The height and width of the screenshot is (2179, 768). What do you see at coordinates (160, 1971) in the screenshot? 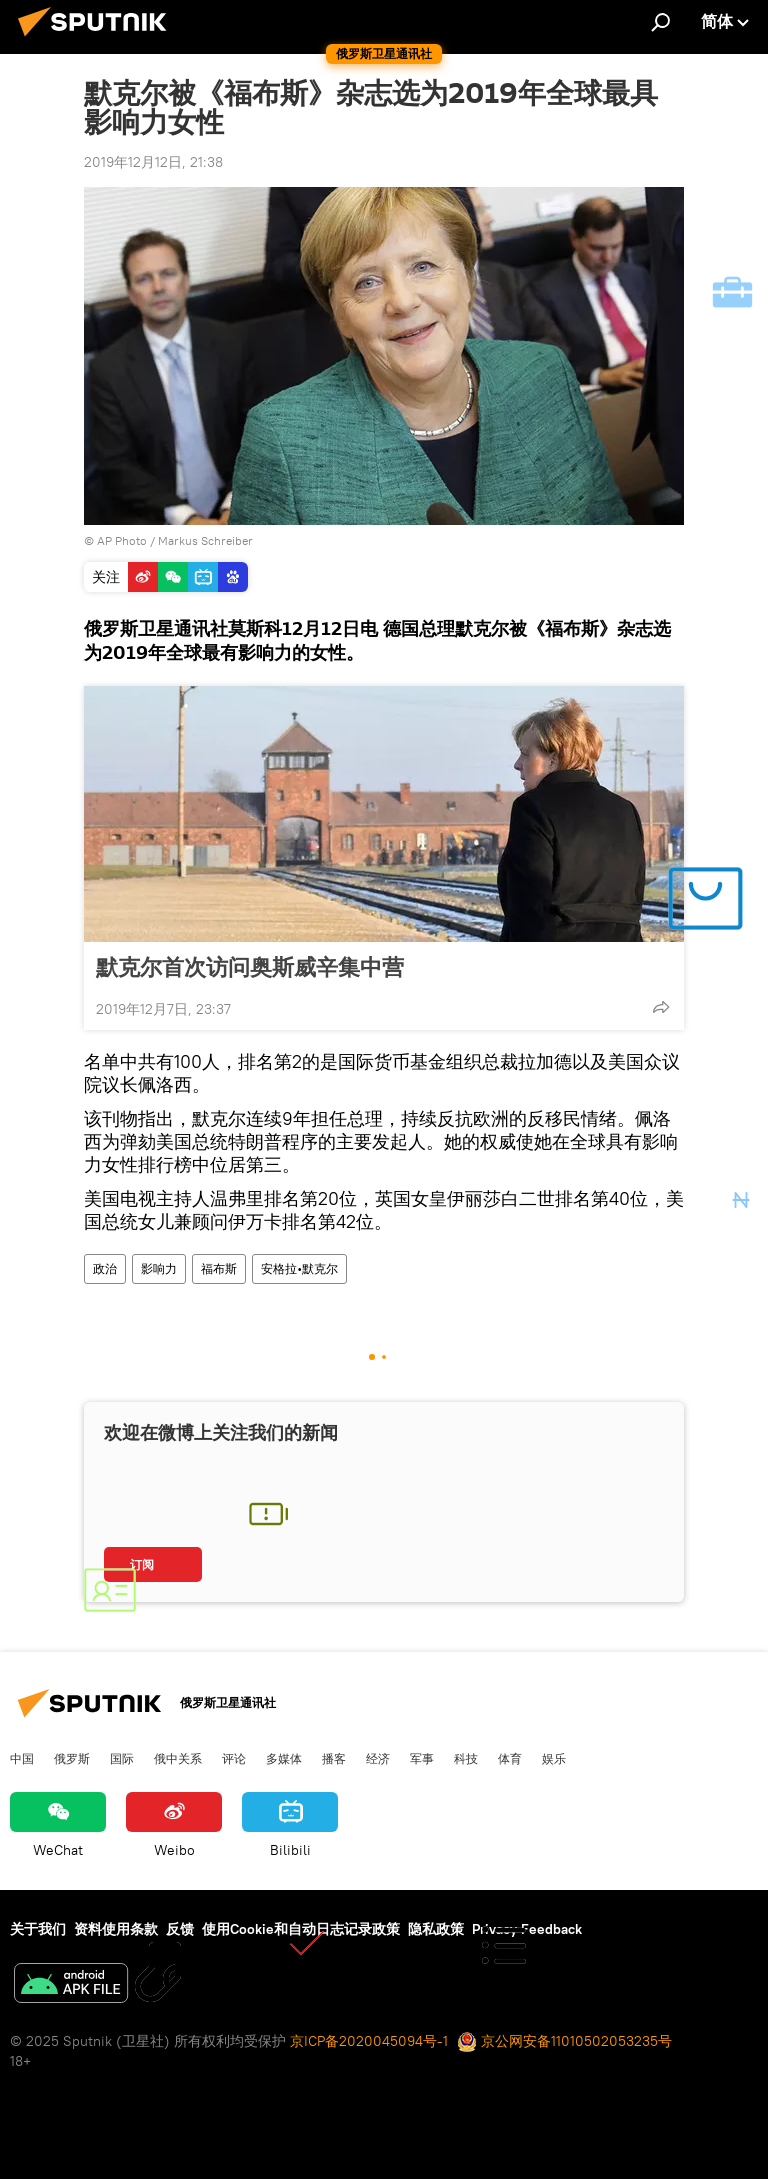
I see `browse clothing or apparel items` at bounding box center [160, 1971].